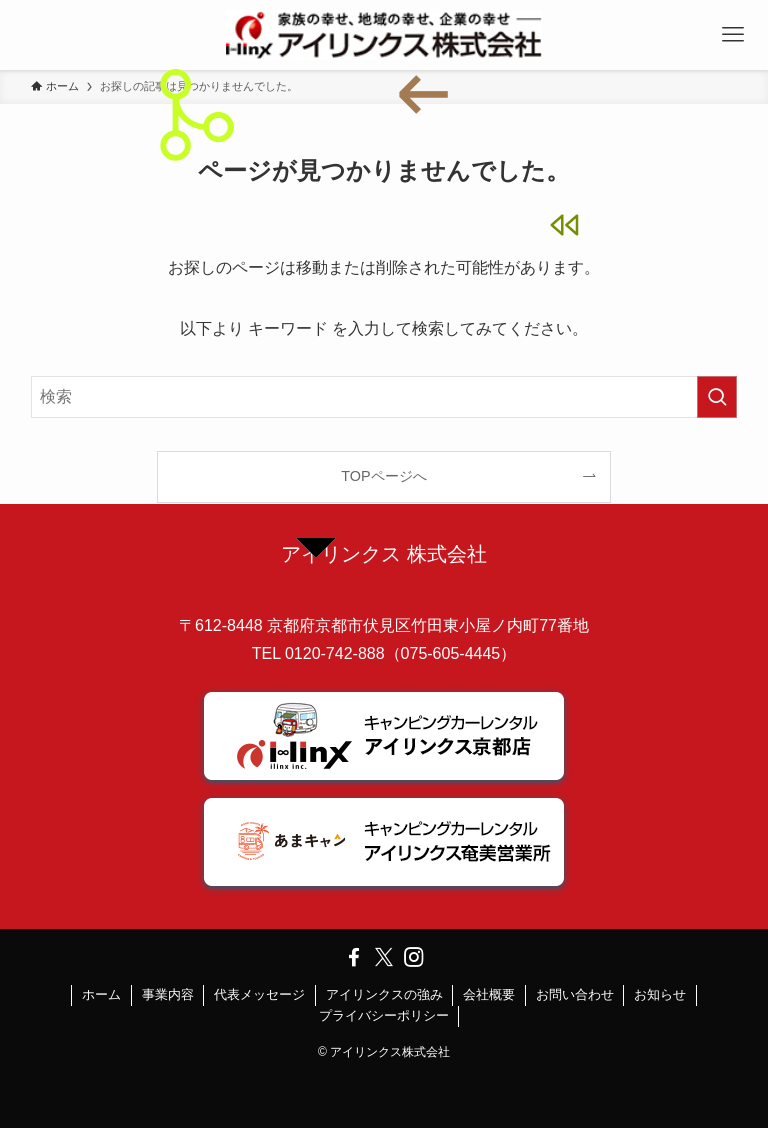  Describe the element at coordinates (426, 95) in the screenshot. I see `go back to the previous screen` at that location.